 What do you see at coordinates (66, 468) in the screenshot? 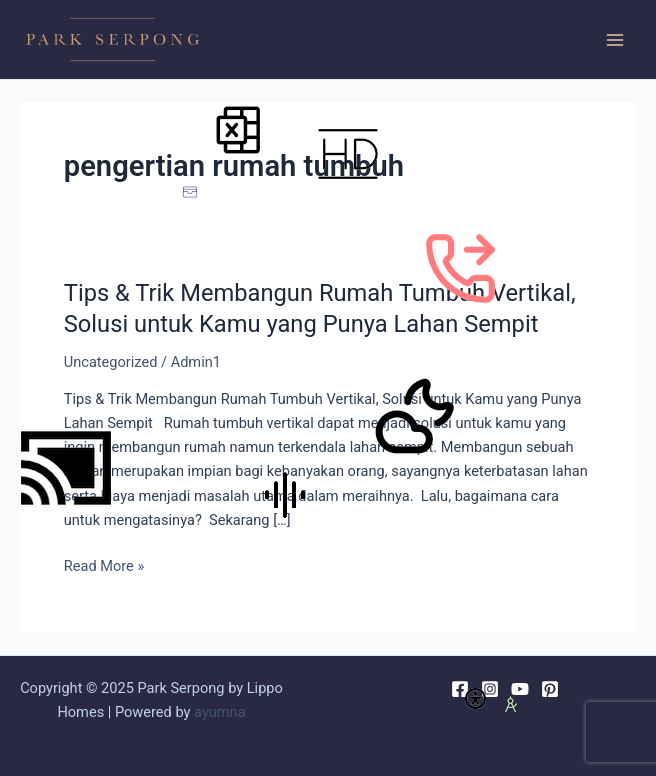
I see `indicates active casting connection to a display` at bounding box center [66, 468].